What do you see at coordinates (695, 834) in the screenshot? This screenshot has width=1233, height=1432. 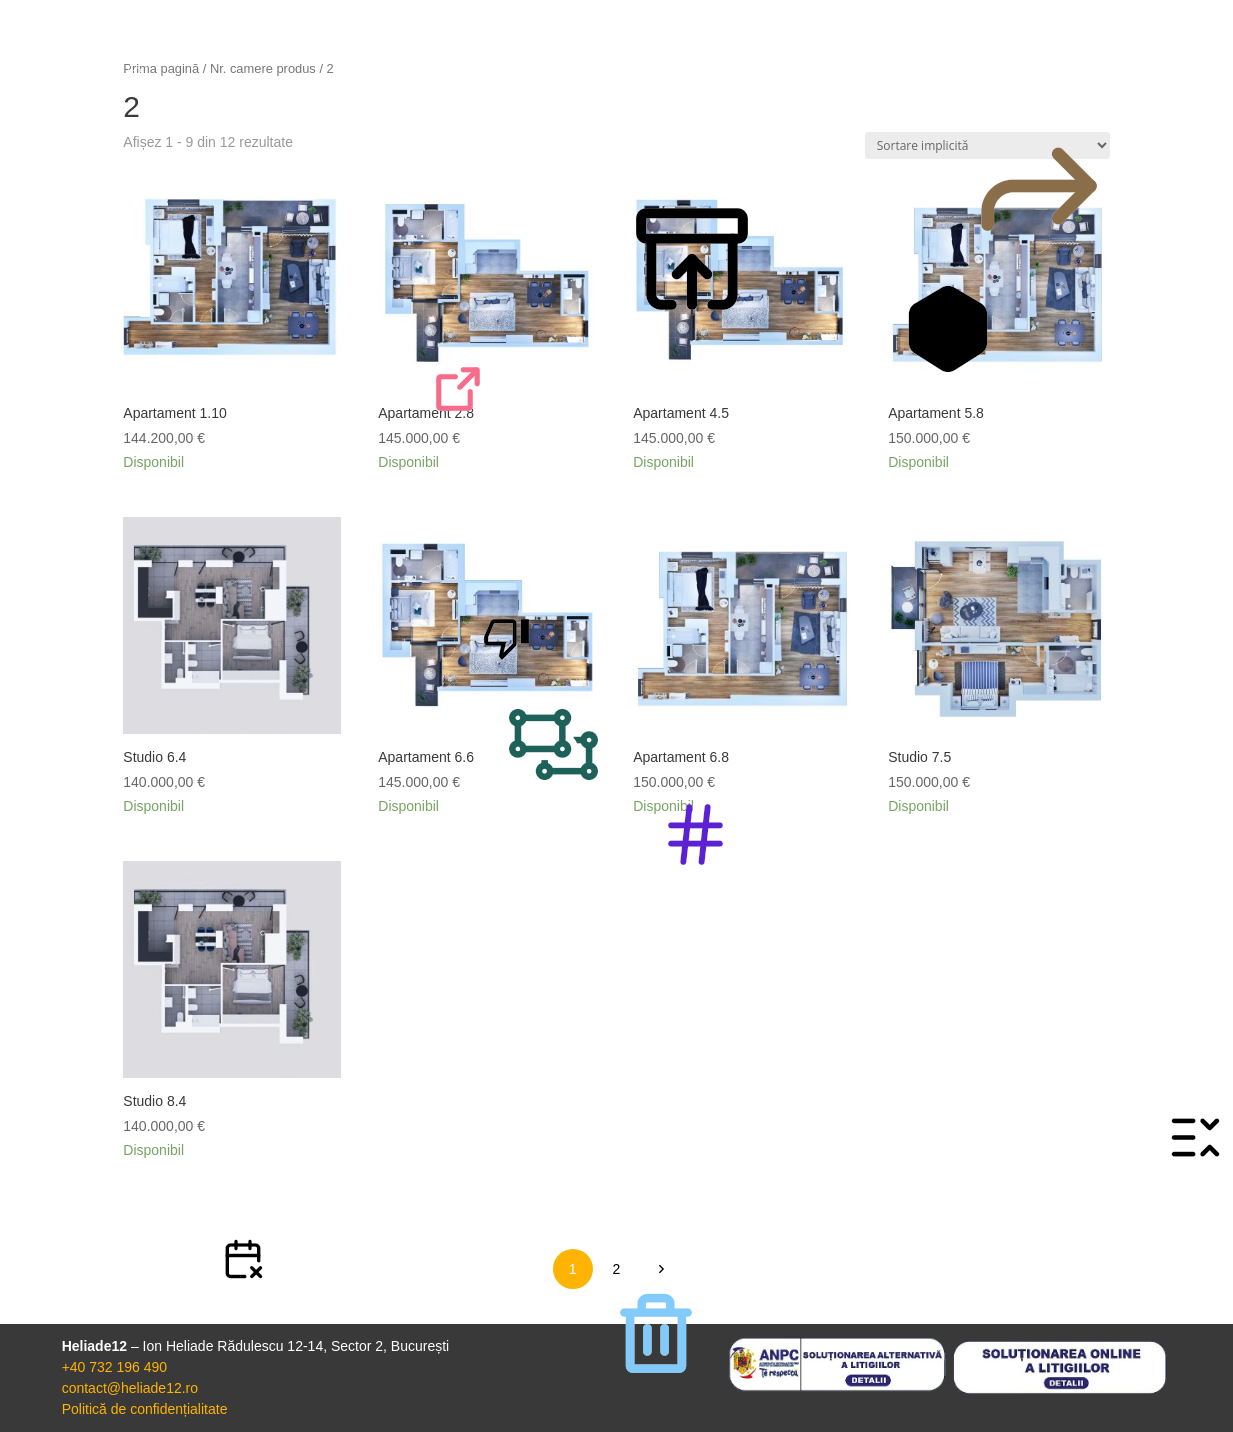 I see `add or browse hashtags` at bounding box center [695, 834].